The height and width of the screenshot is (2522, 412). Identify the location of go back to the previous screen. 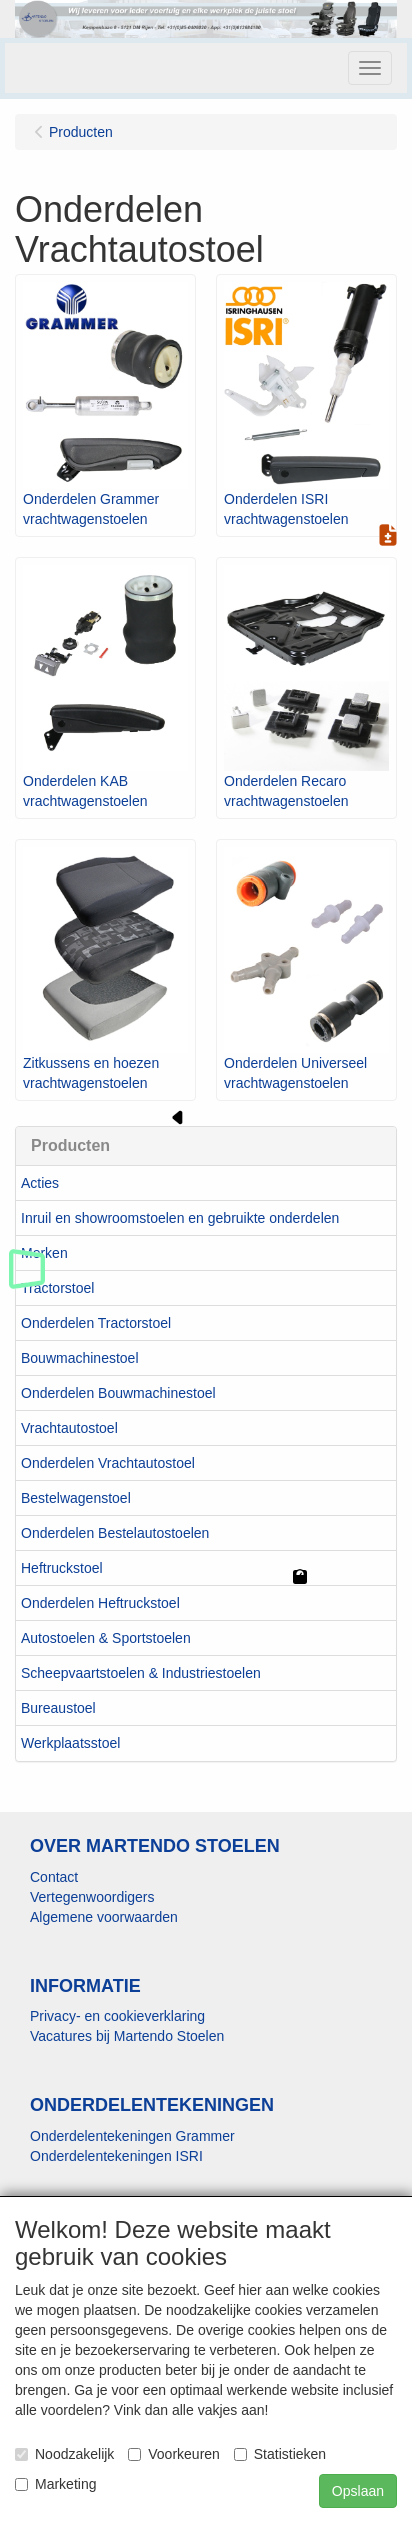
(178, 1117).